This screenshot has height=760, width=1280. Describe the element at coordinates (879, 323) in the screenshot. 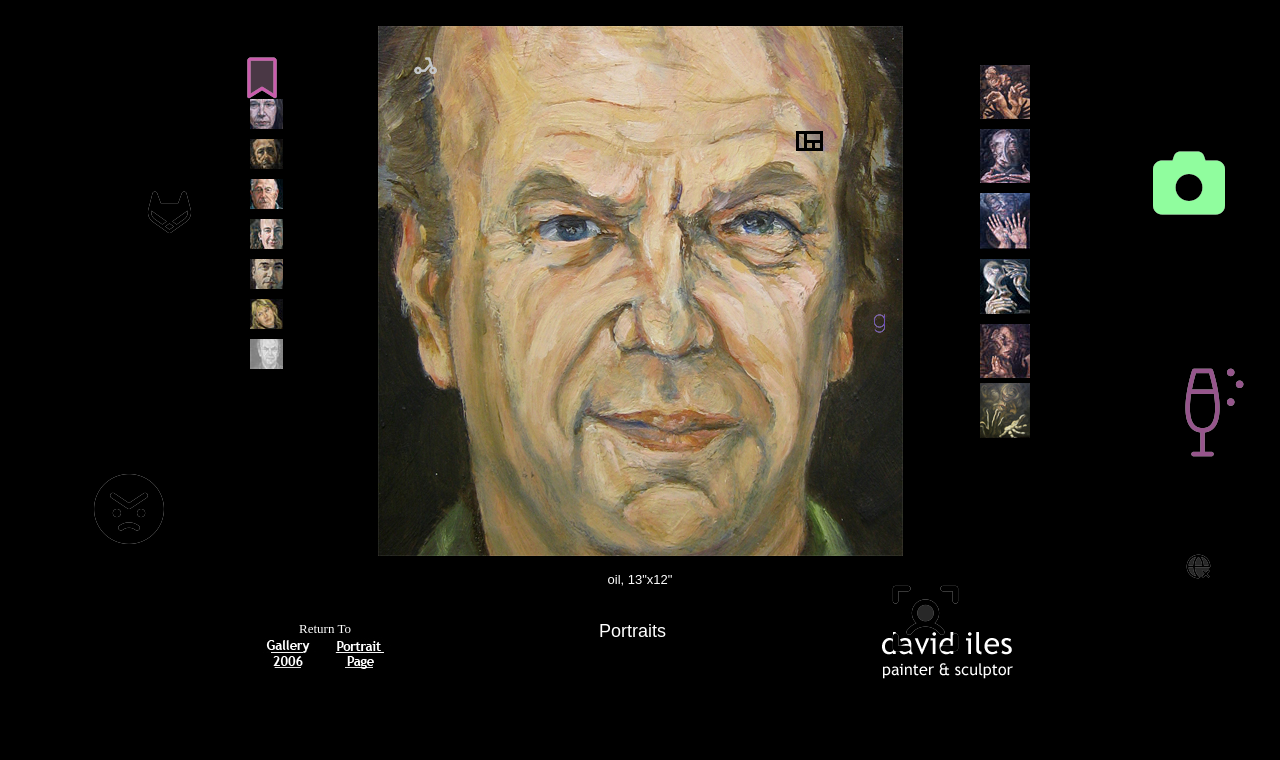

I see `open Goodreads app` at that location.